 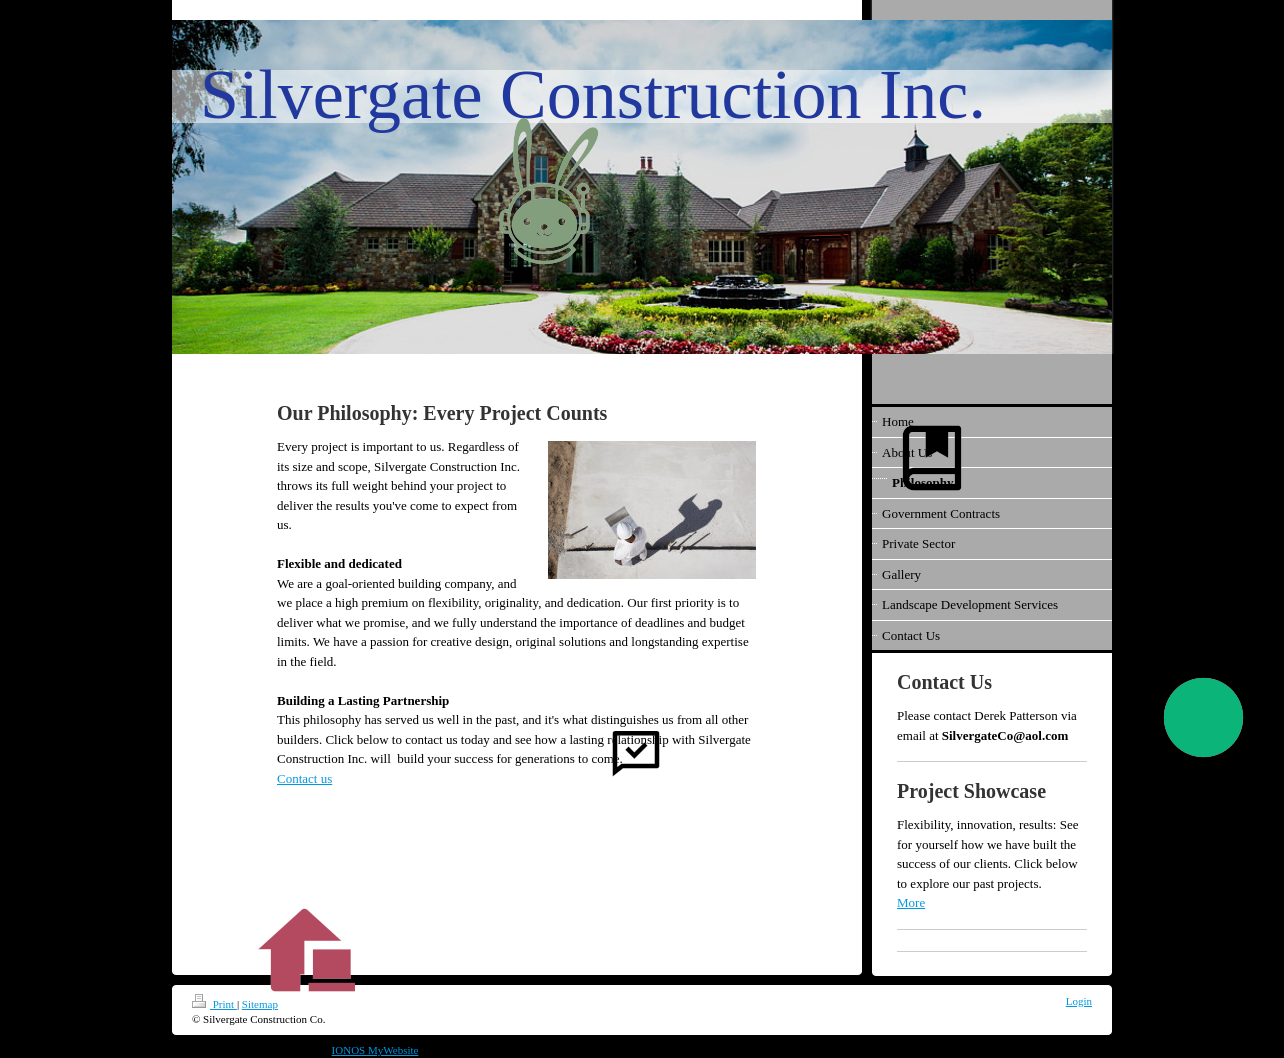 What do you see at coordinates (636, 752) in the screenshot?
I see `message sent successfully` at bounding box center [636, 752].